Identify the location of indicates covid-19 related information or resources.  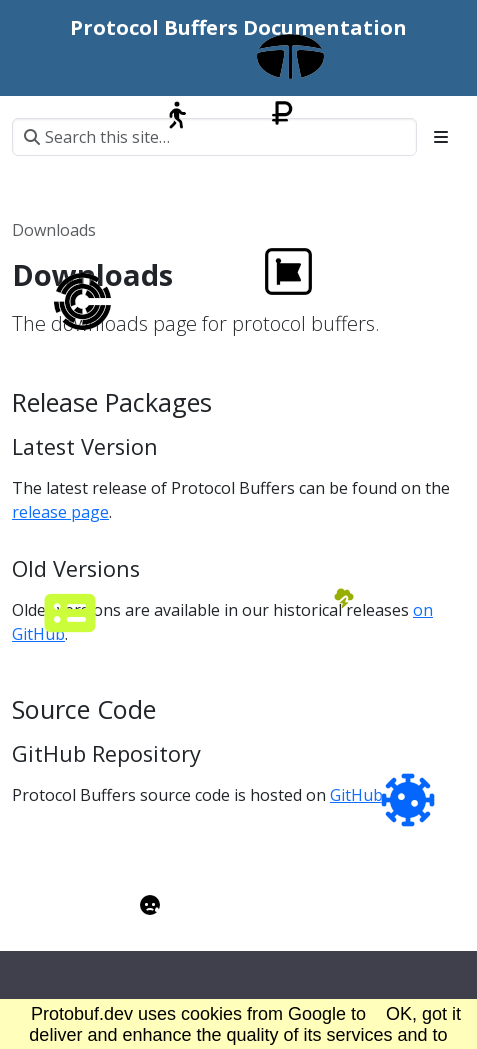
(408, 800).